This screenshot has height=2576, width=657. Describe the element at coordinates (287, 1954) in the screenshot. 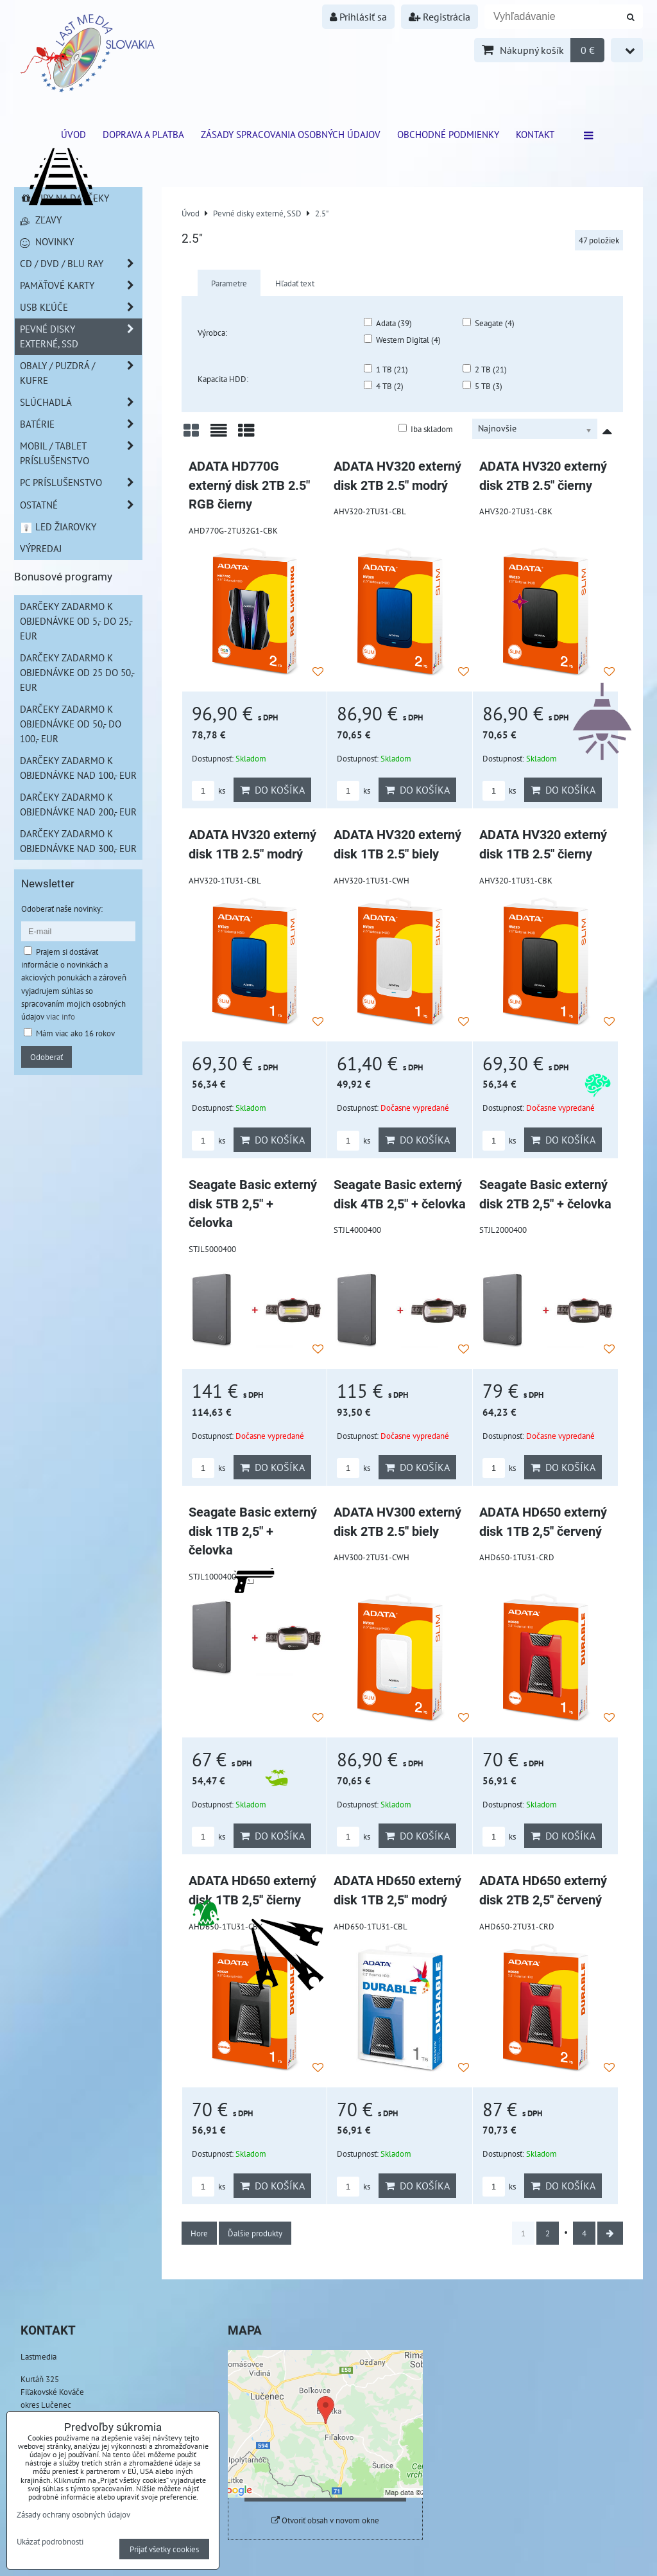

I see `activate multi-shot or spread attack ability` at that location.